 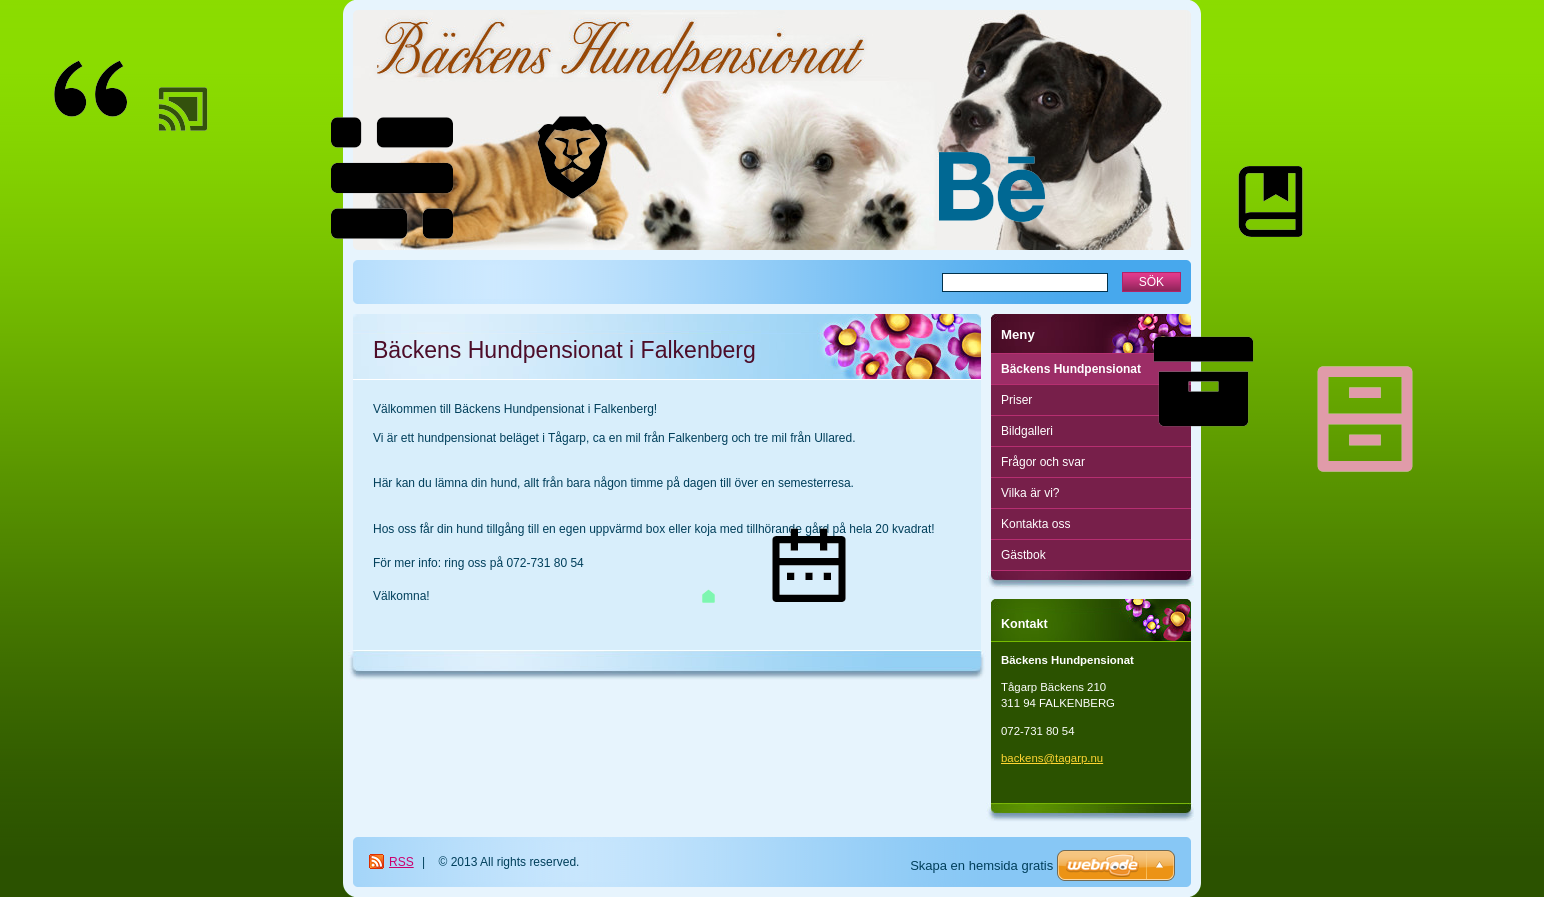 I want to click on insert a block quote, so click(x=91, y=90).